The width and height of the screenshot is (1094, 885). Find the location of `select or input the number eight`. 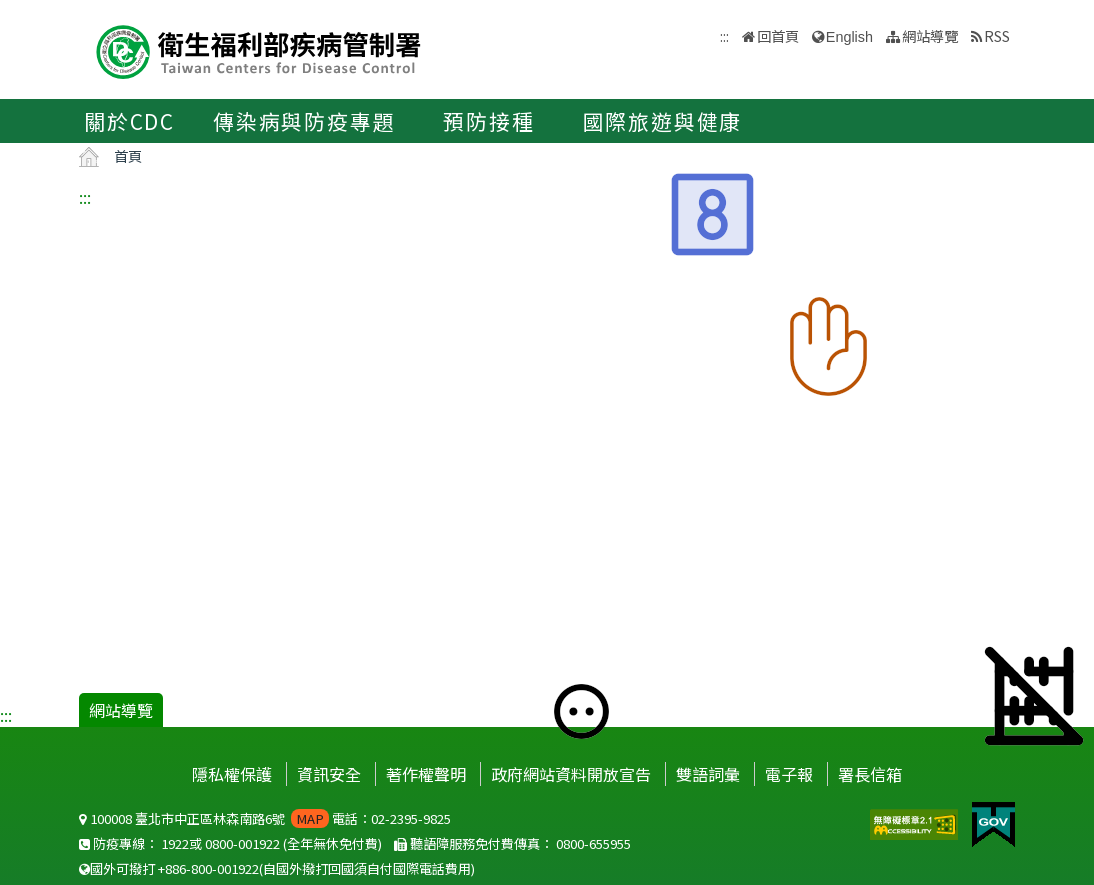

select or input the number eight is located at coordinates (712, 214).